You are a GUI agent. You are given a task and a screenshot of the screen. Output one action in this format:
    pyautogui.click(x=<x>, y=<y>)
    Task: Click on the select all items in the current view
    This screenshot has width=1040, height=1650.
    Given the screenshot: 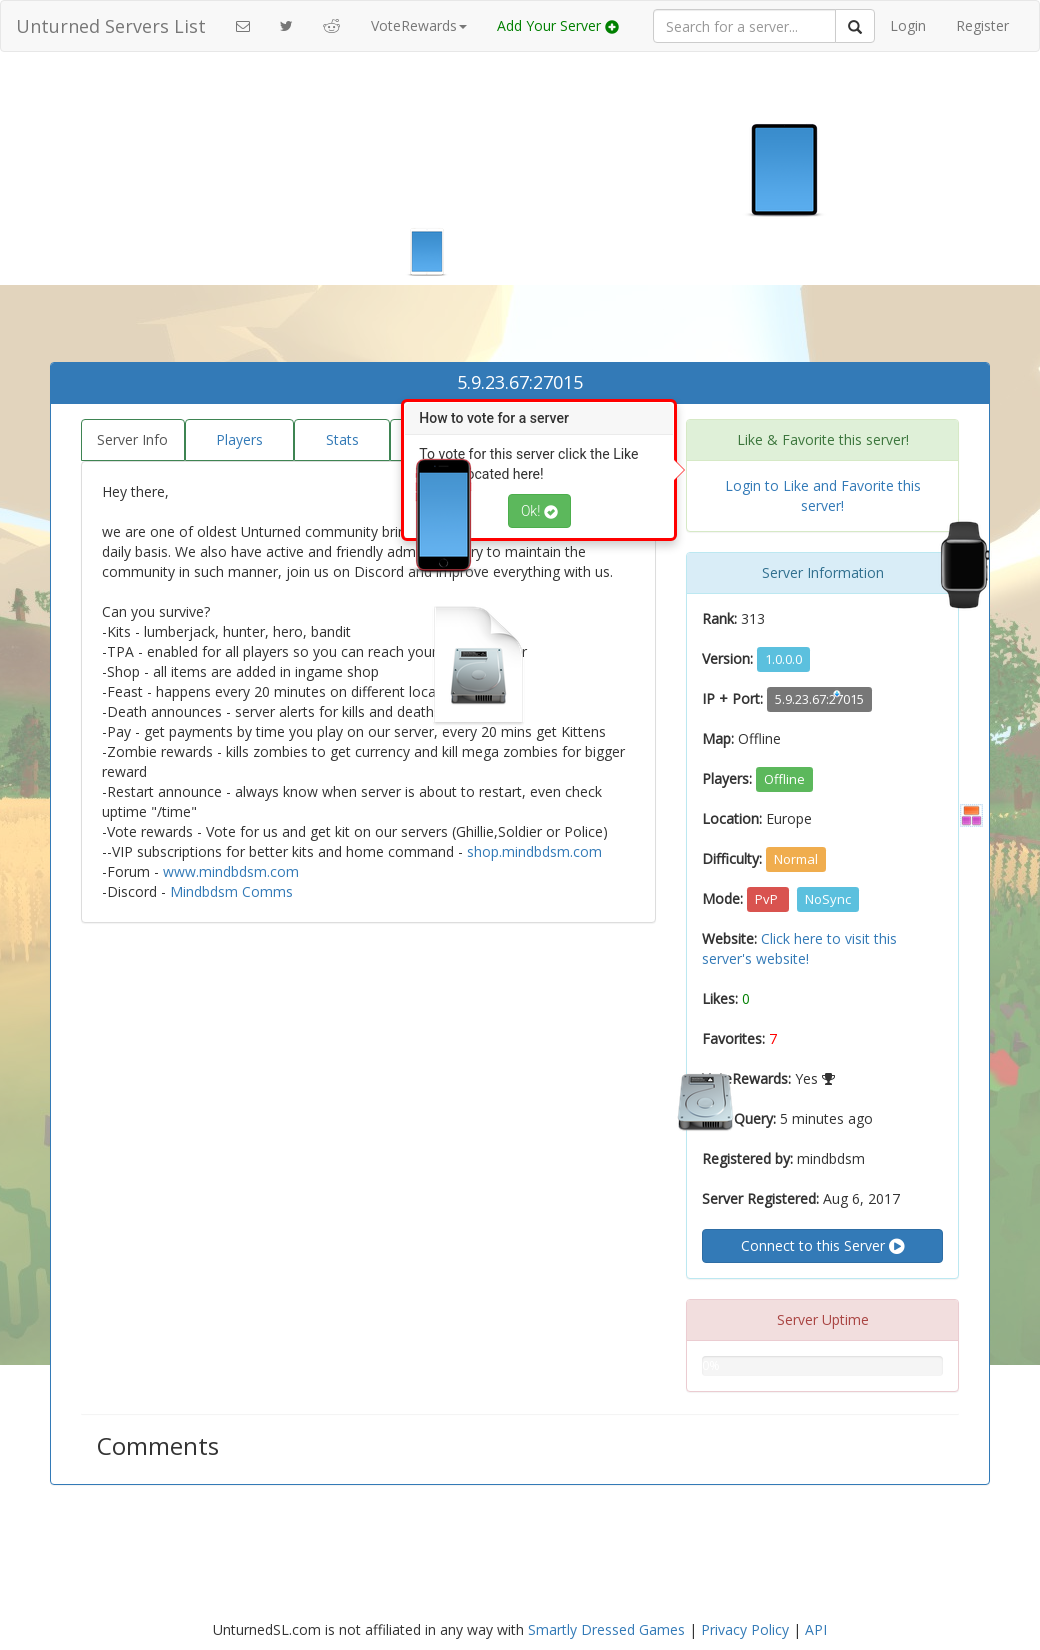 What is the action you would take?
    pyautogui.click(x=971, y=815)
    